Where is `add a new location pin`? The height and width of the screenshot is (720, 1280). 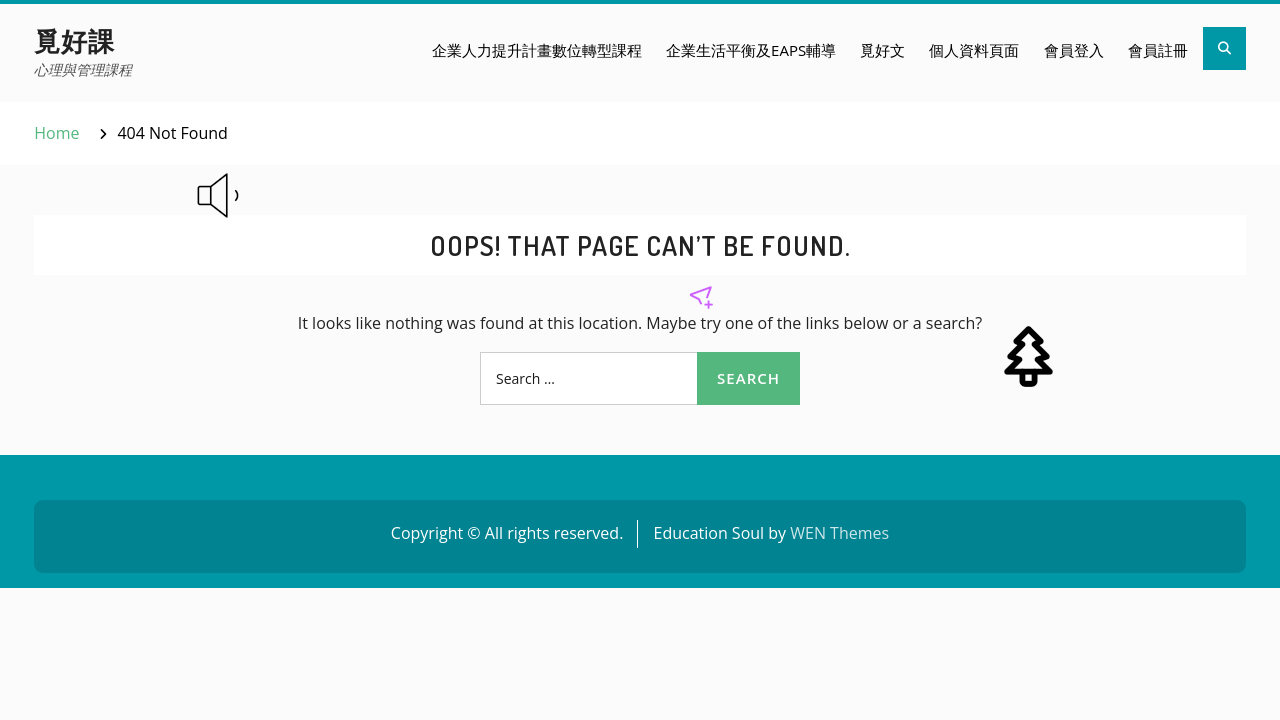 add a new location pin is located at coordinates (701, 297).